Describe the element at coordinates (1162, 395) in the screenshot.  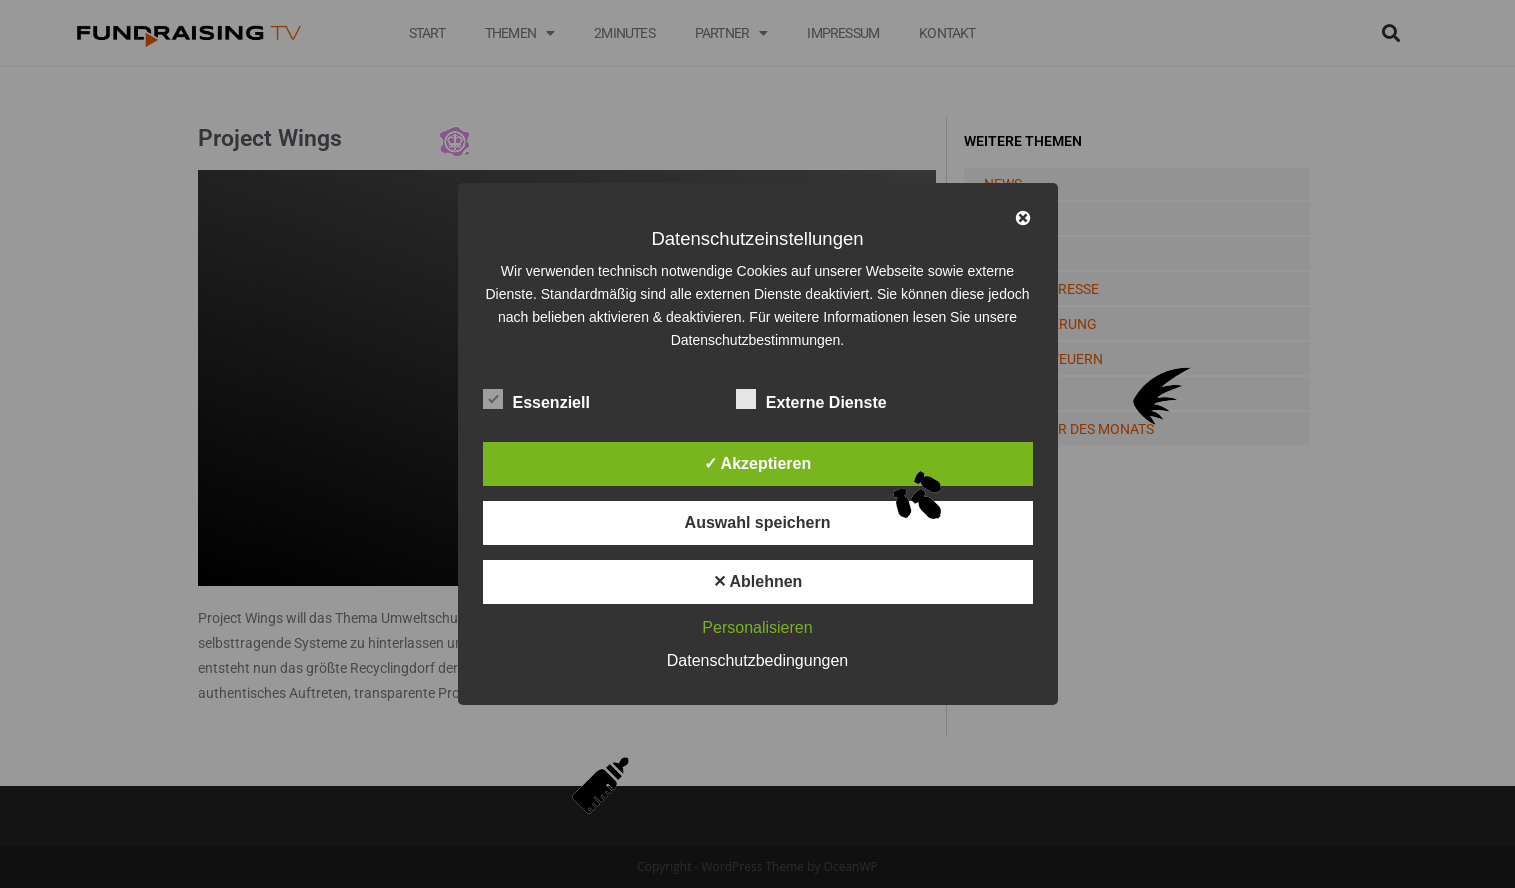
I see `indicates a flying or aerial ability in a game` at that location.